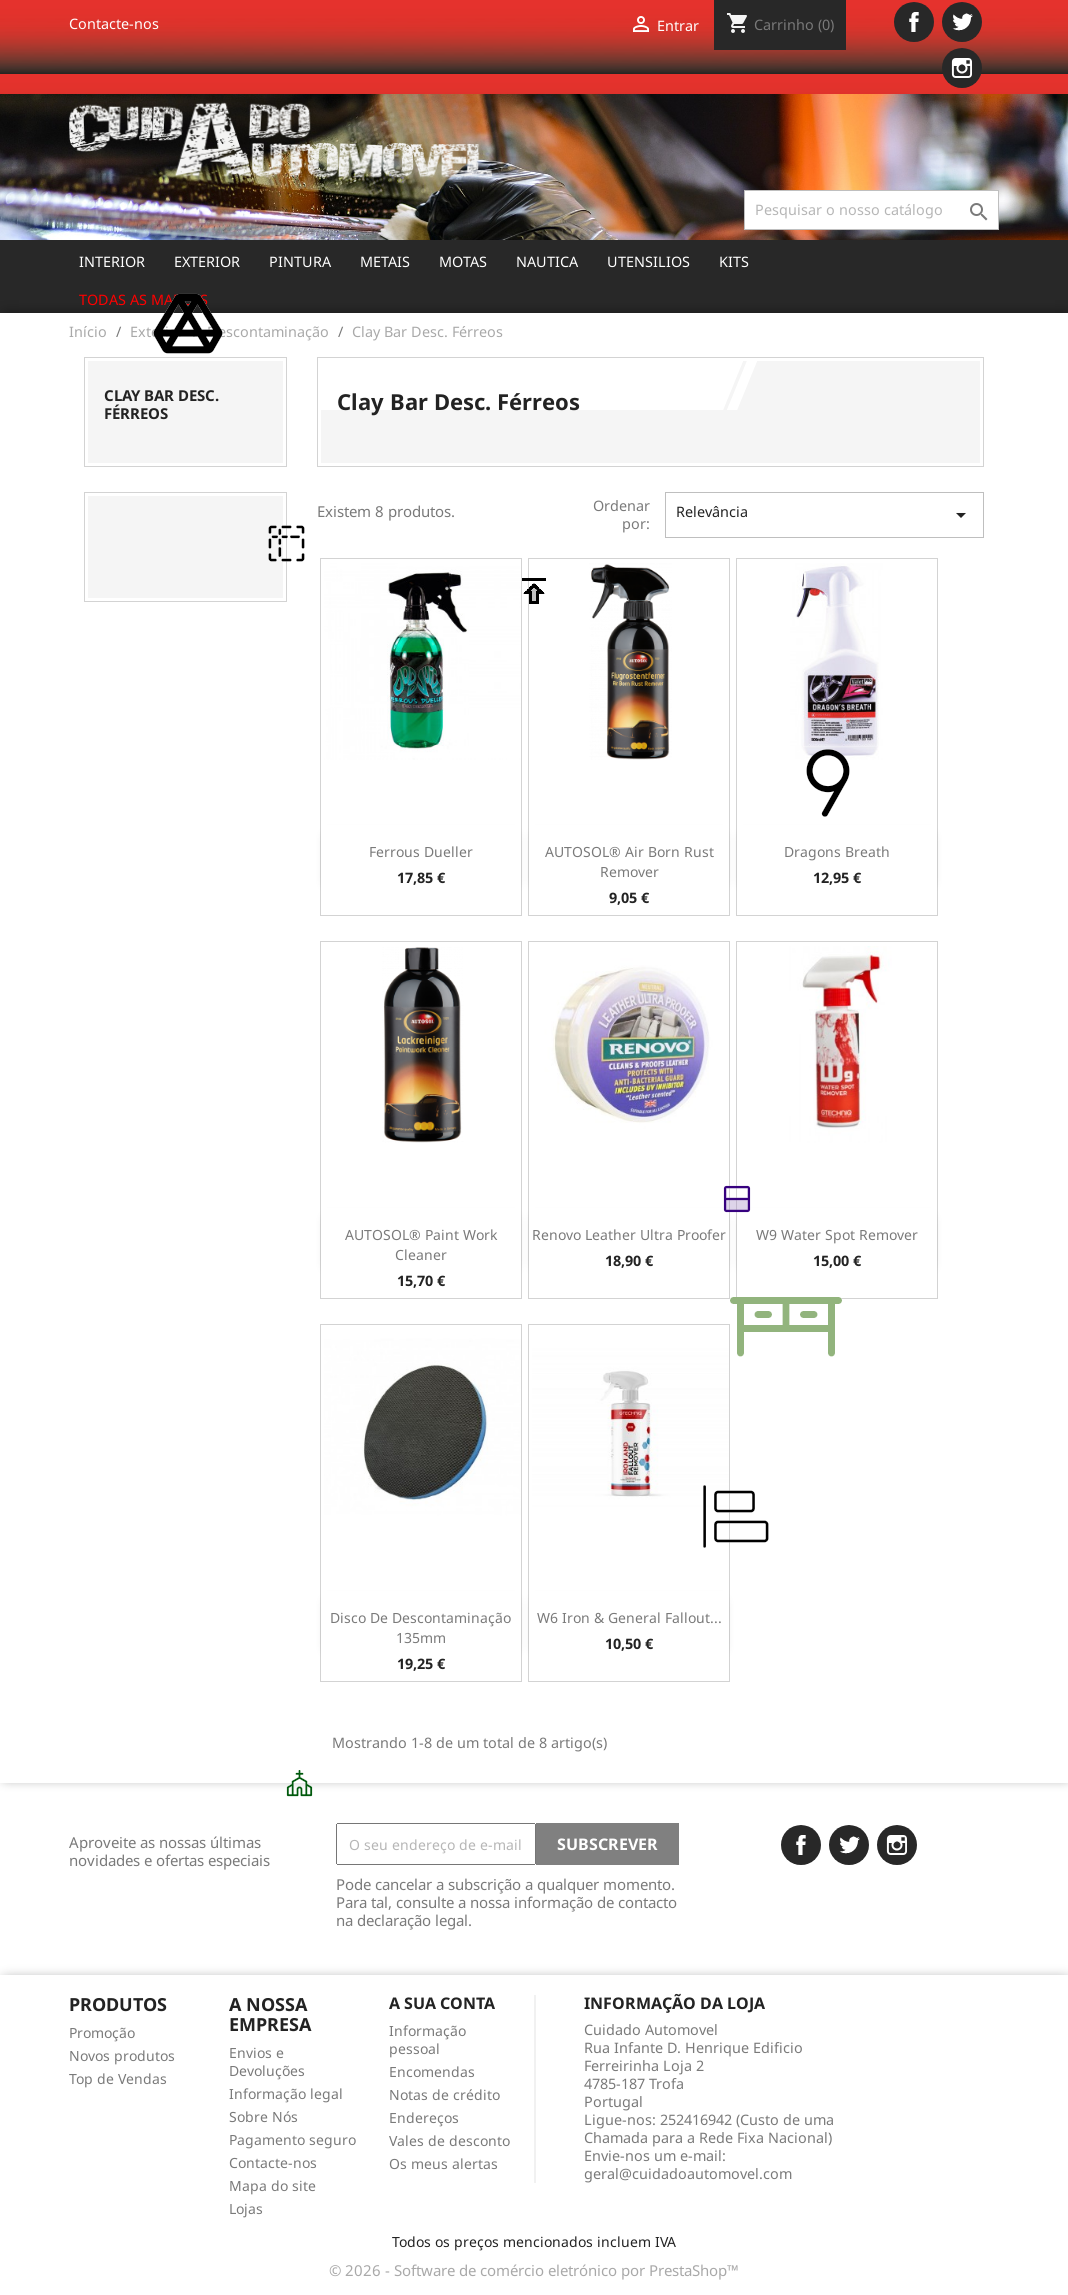  Describe the element at coordinates (299, 1784) in the screenshot. I see `indicates a nearby church or place of worship` at that location.